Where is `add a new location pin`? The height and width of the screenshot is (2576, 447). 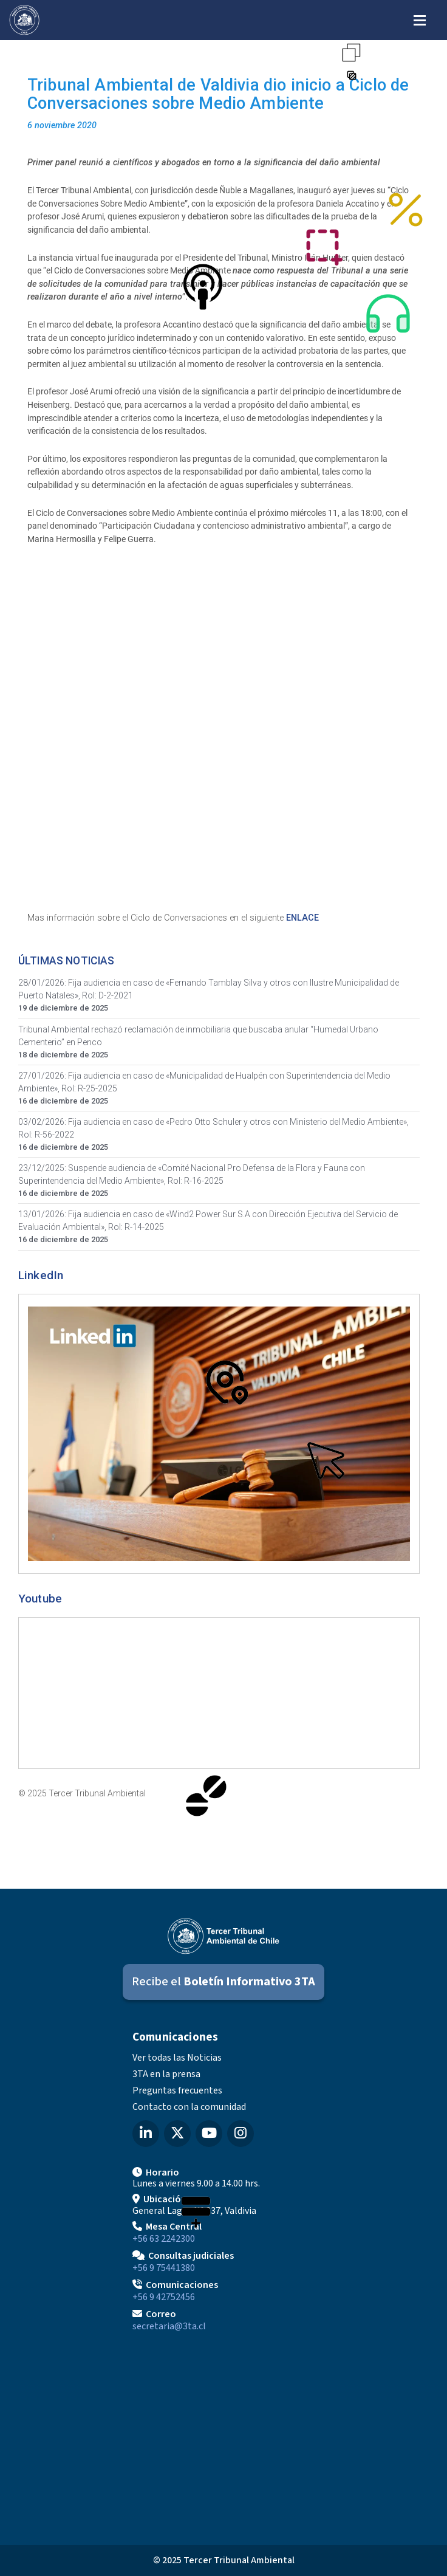 add a new location pin is located at coordinates (225, 1381).